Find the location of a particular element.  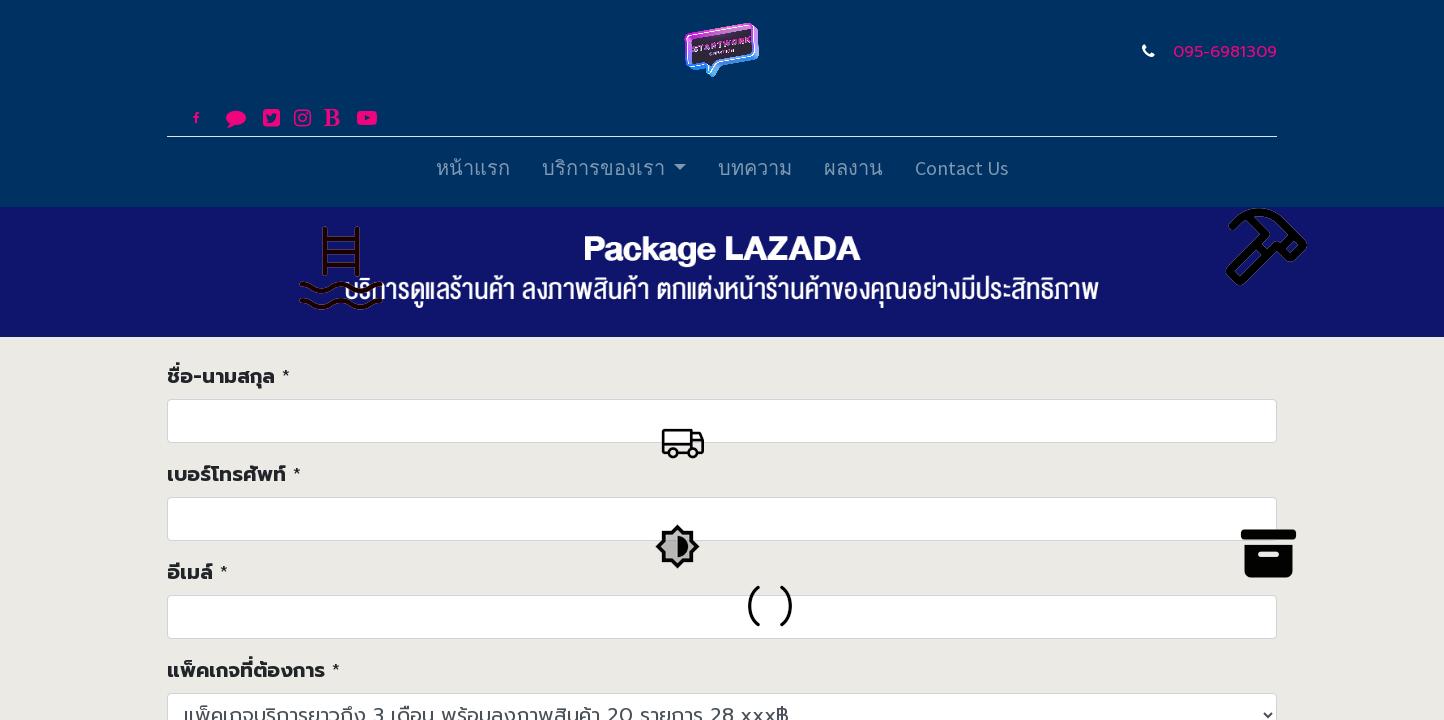

track your delivery status is located at coordinates (681, 441).